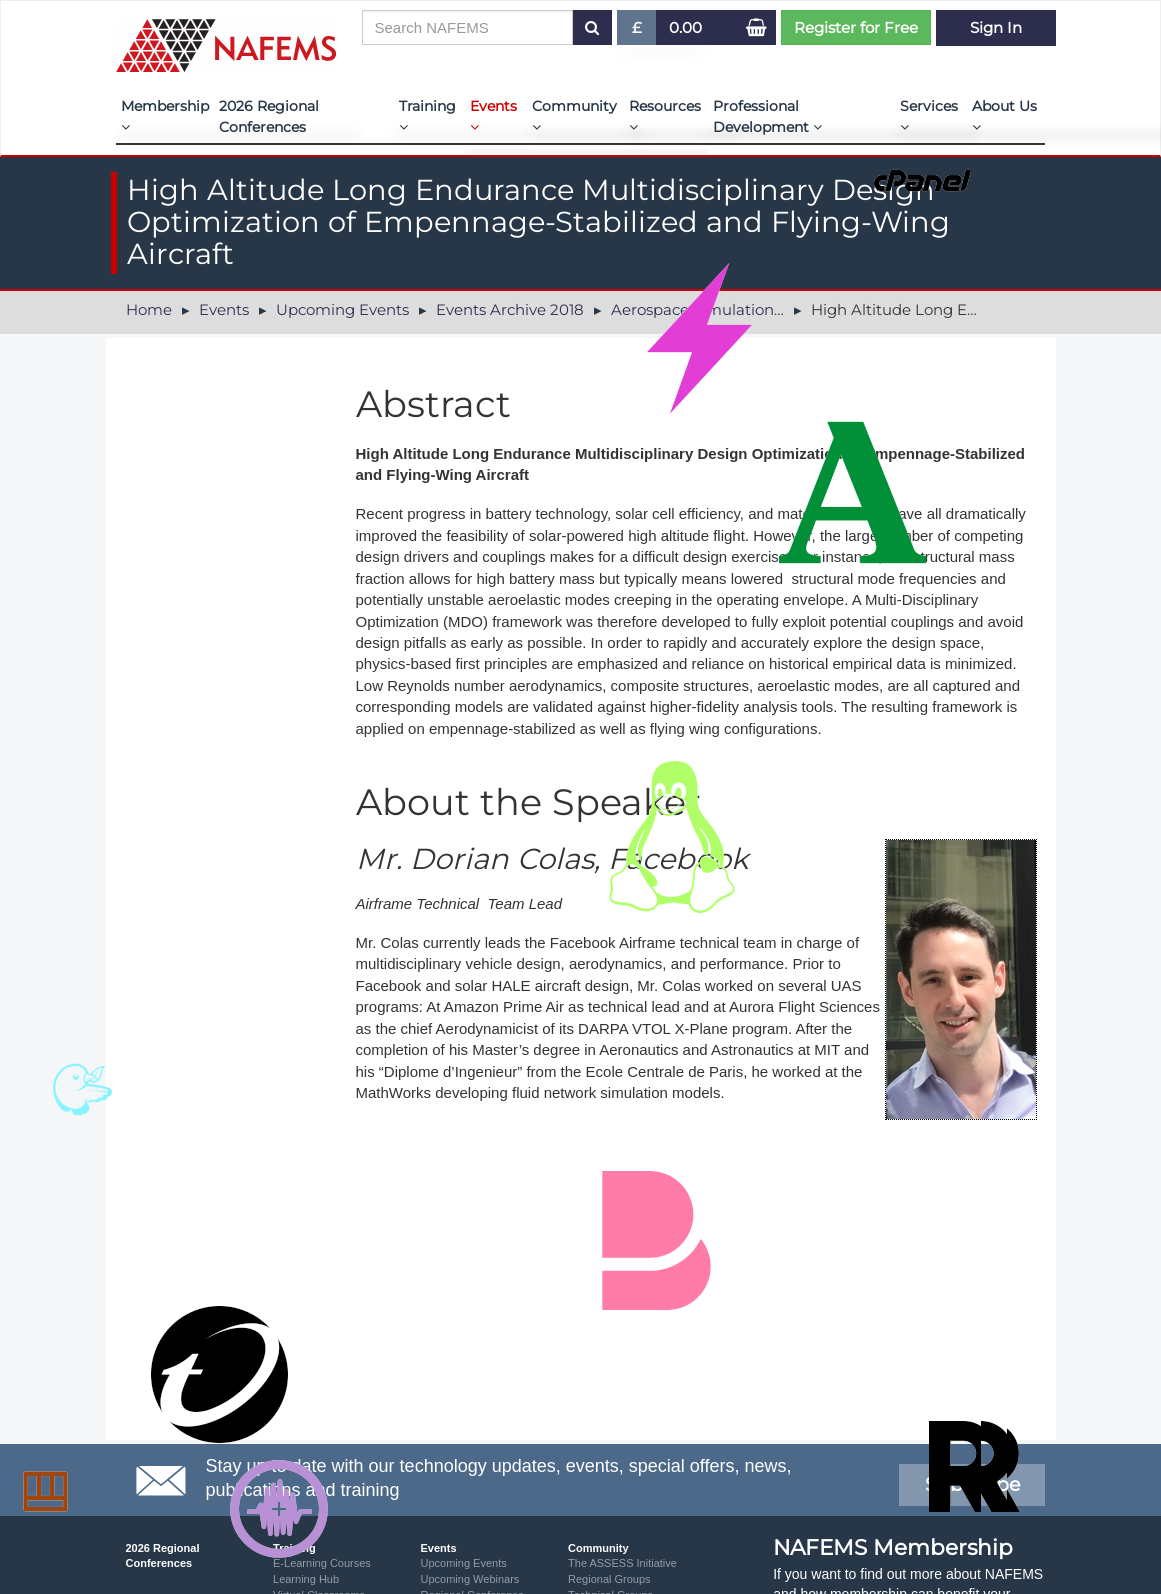 This screenshot has width=1161, height=1594. What do you see at coordinates (699, 338) in the screenshot?
I see `open StackBlitz web IDE` at bounding box center [699, 338].